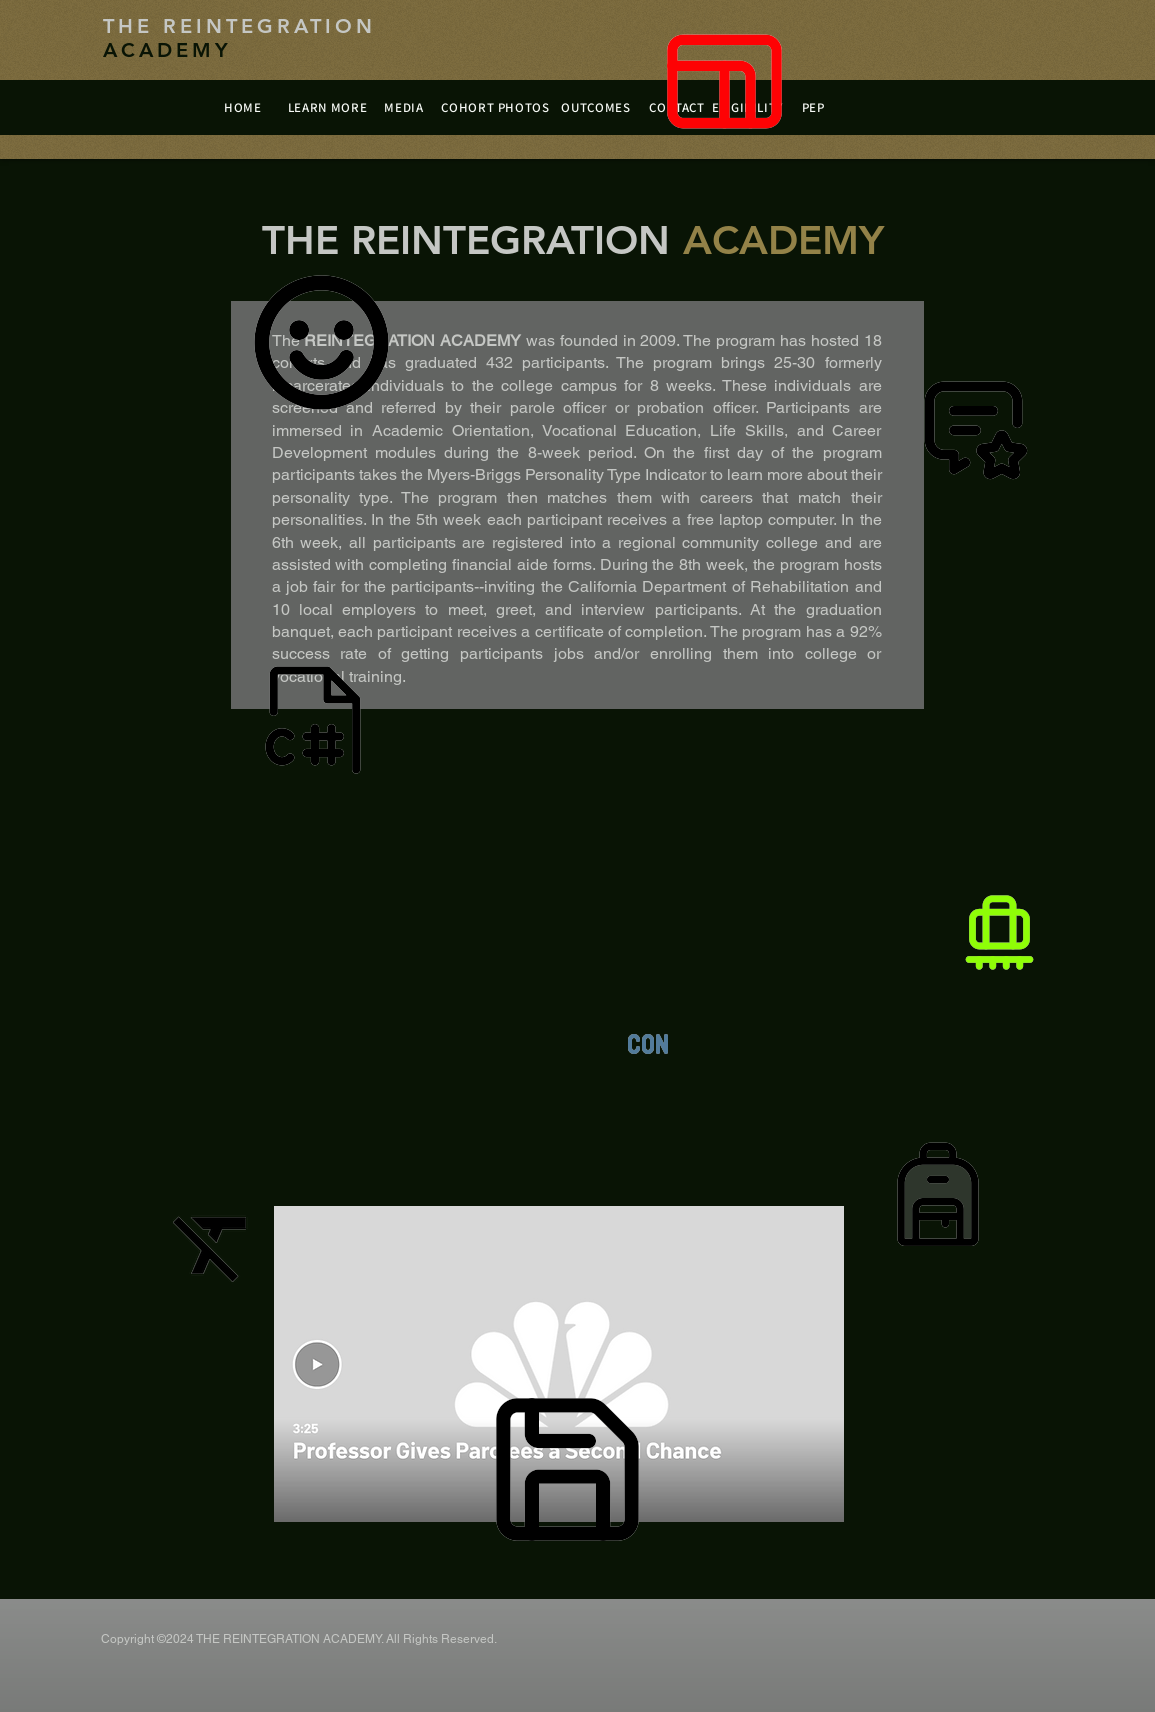 This screenshot has width=1155, height=1712. I want to click on clear text formatting, so click(213, 1245).